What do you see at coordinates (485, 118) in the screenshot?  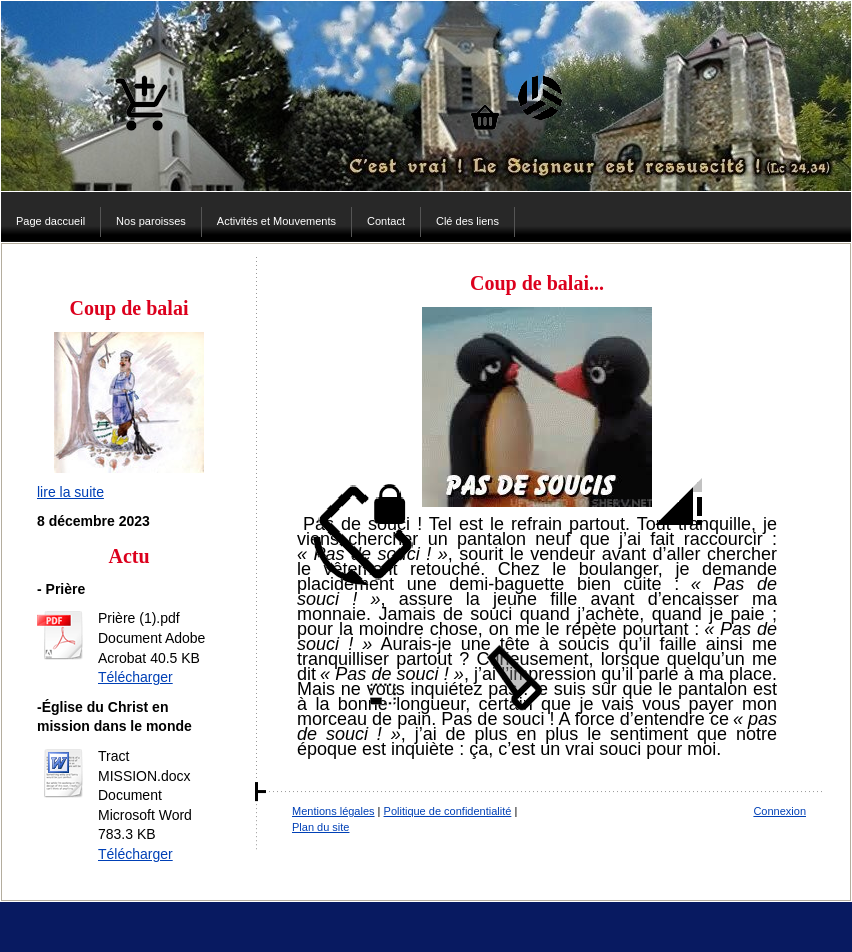 I see `view your shopping basket` at bounding box center [485, 118].